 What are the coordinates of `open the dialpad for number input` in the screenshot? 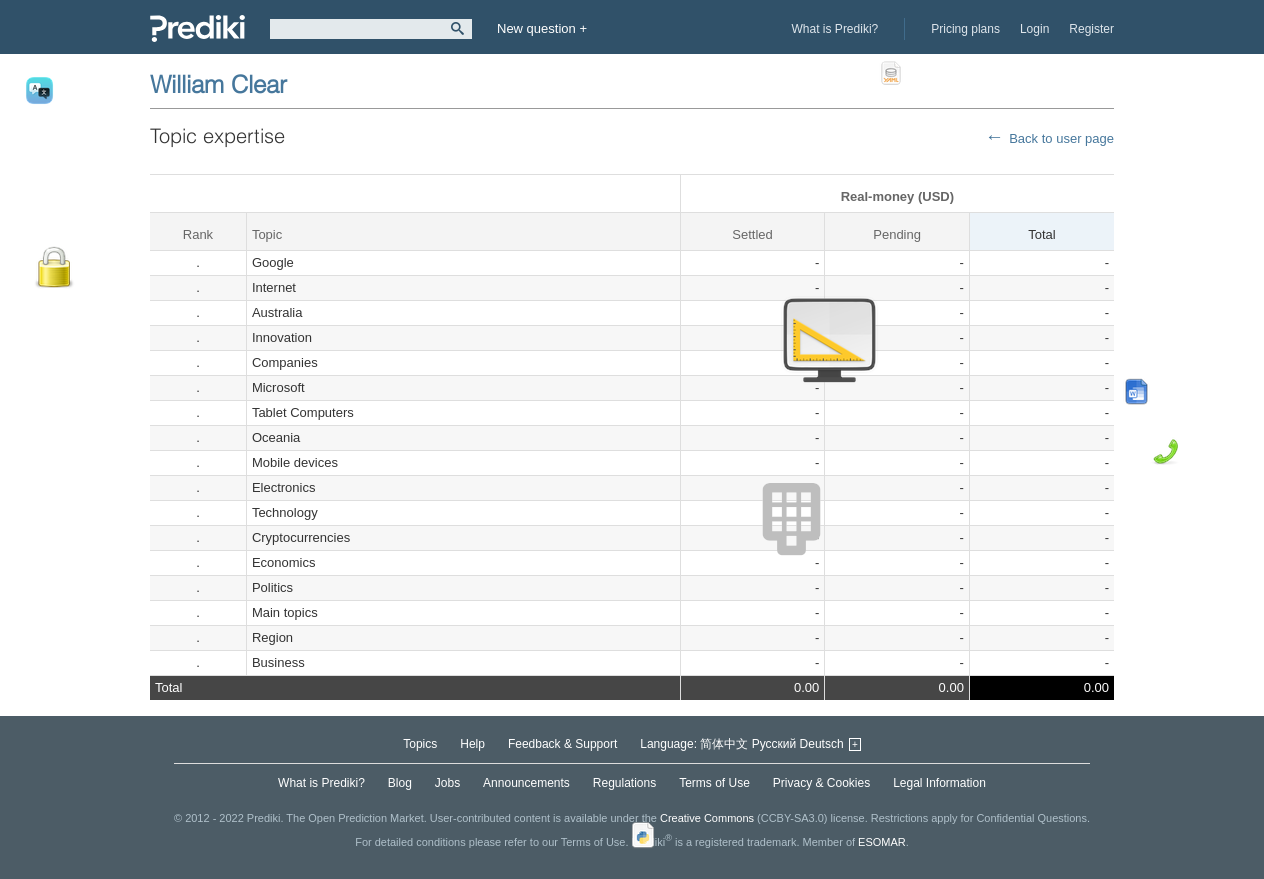 It's located at (791, 521).